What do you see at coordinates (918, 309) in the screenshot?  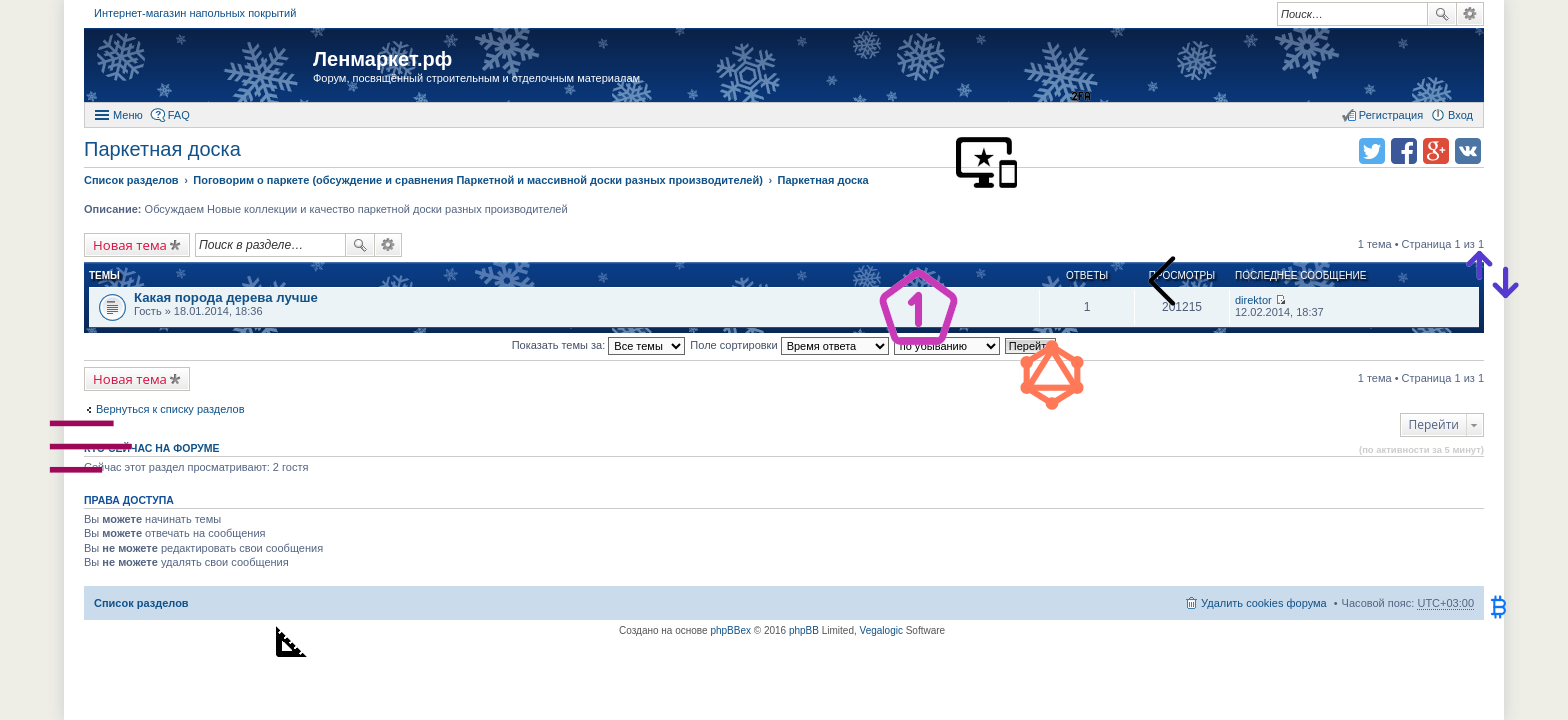 I see `indicates first step or priority level one` at bounding box center [918, 309].